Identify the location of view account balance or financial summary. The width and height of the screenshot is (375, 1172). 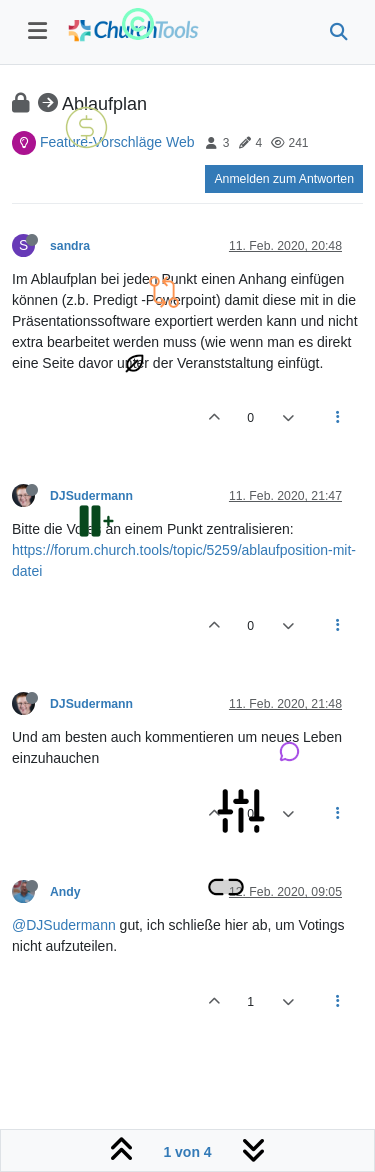
(86, 127).